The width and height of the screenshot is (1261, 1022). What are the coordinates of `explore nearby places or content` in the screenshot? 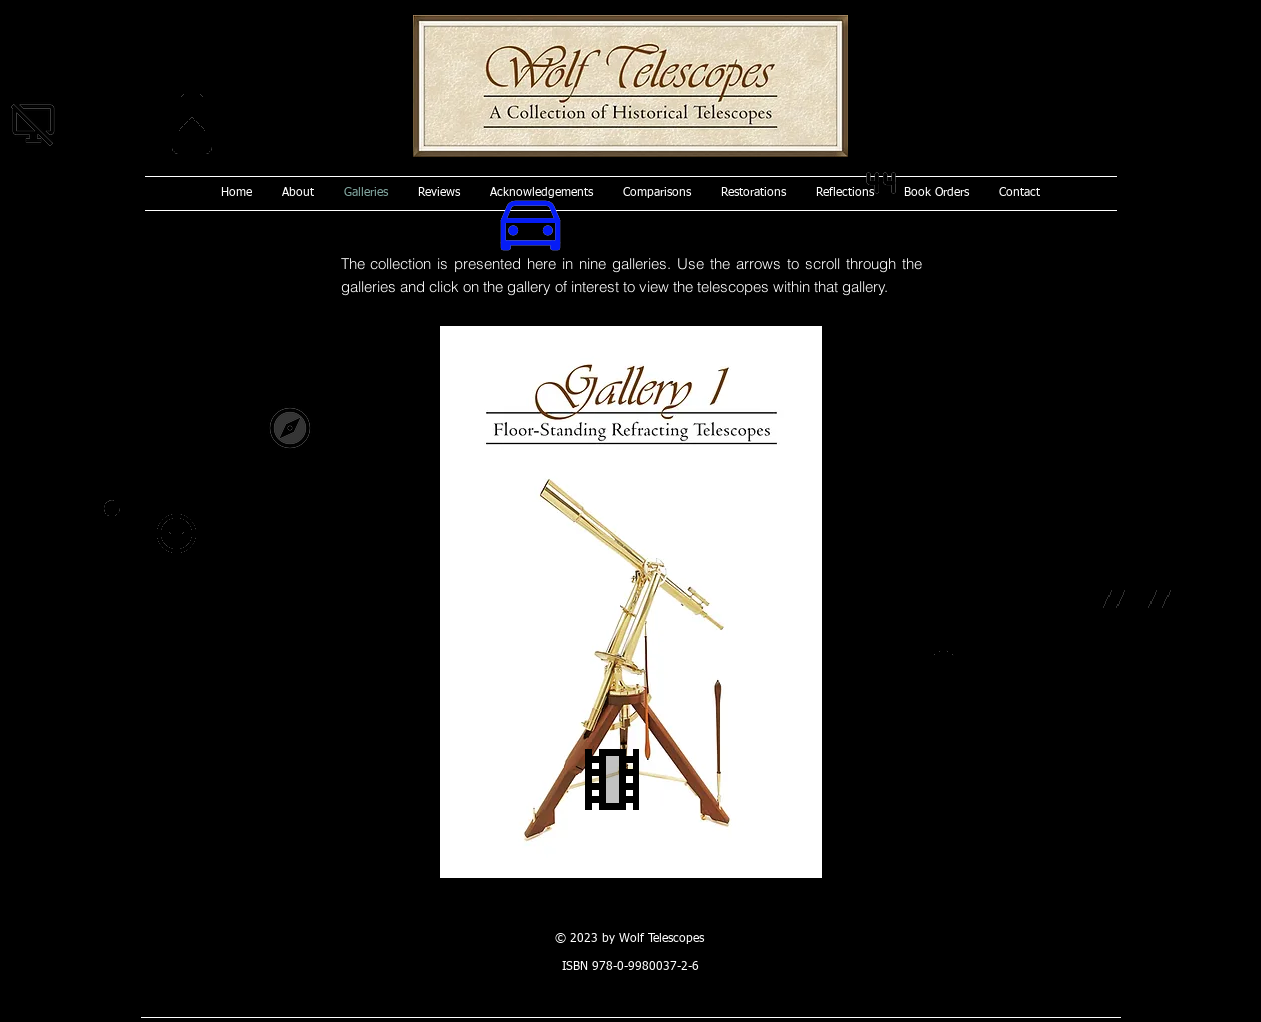 It's located at (290, 428).